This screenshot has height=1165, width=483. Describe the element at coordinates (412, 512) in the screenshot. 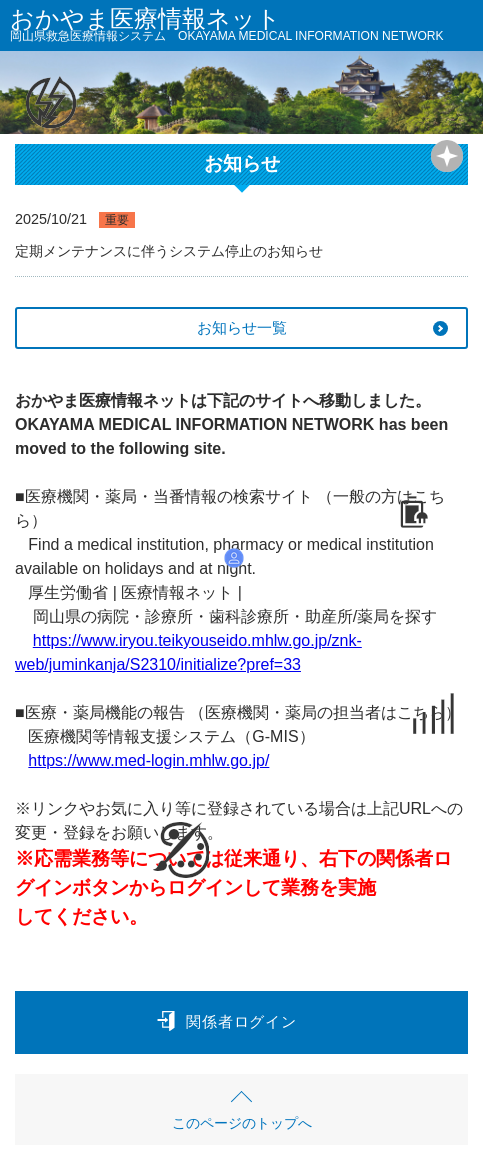

I see `view battery and power management settings` at that location.